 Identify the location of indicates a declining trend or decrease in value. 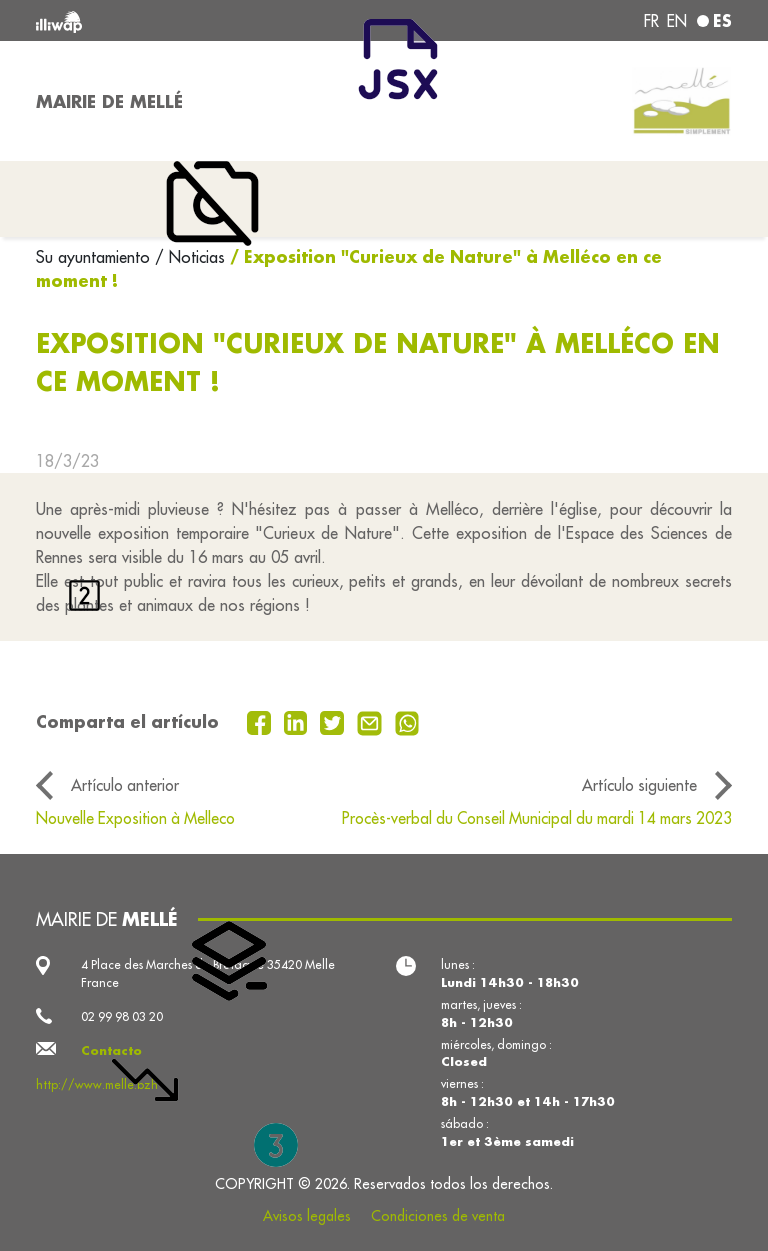
(145, 1080).